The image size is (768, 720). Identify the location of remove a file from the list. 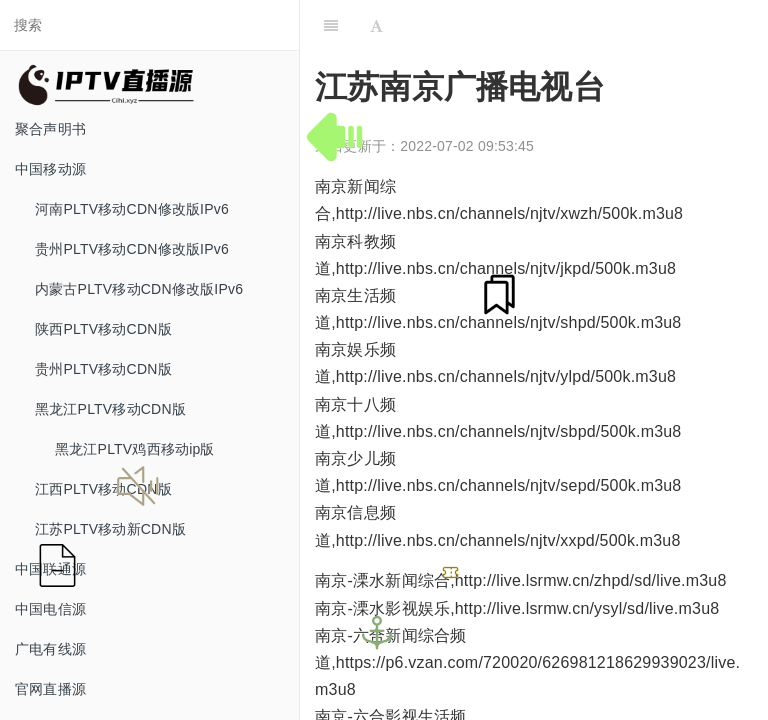
(57, 565).